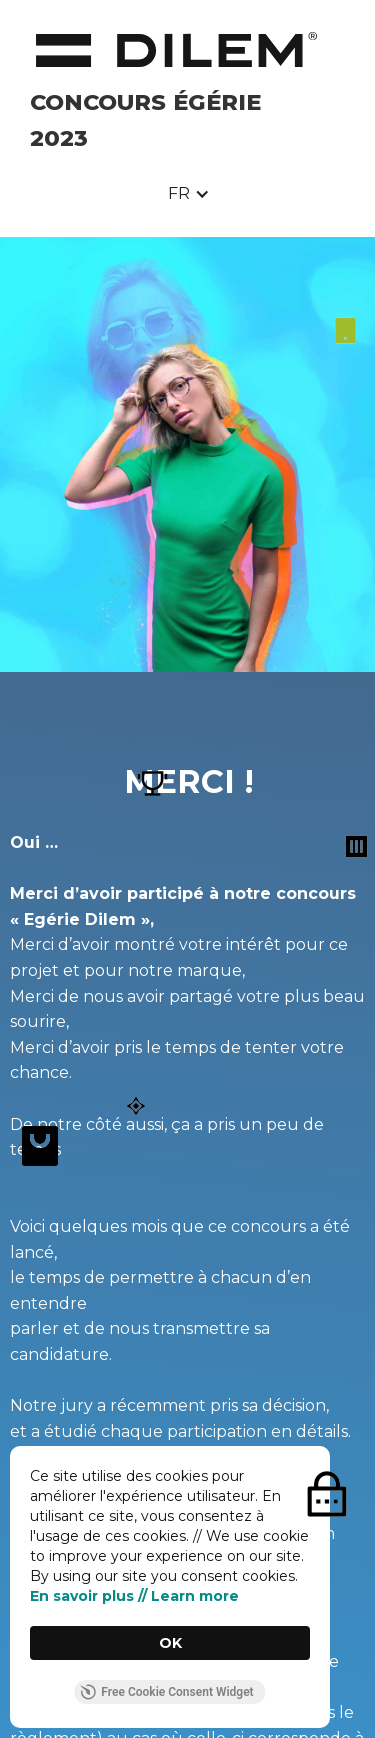 The height and width of the screenshot is (1738, 375). I want to click on switch to tablet view or layout, so click(345, 330).